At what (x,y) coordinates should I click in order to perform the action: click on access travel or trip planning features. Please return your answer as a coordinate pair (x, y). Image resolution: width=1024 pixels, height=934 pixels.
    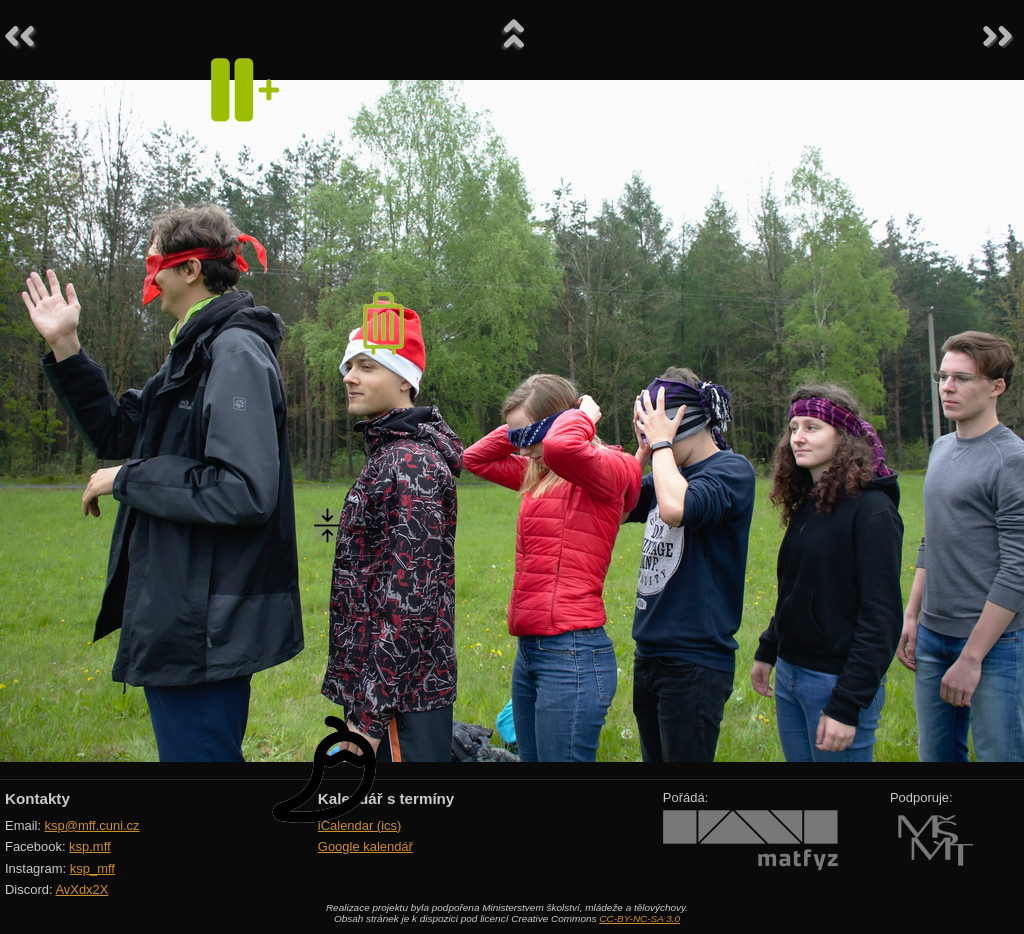
    Looking at the image, I should click on (383, 324).